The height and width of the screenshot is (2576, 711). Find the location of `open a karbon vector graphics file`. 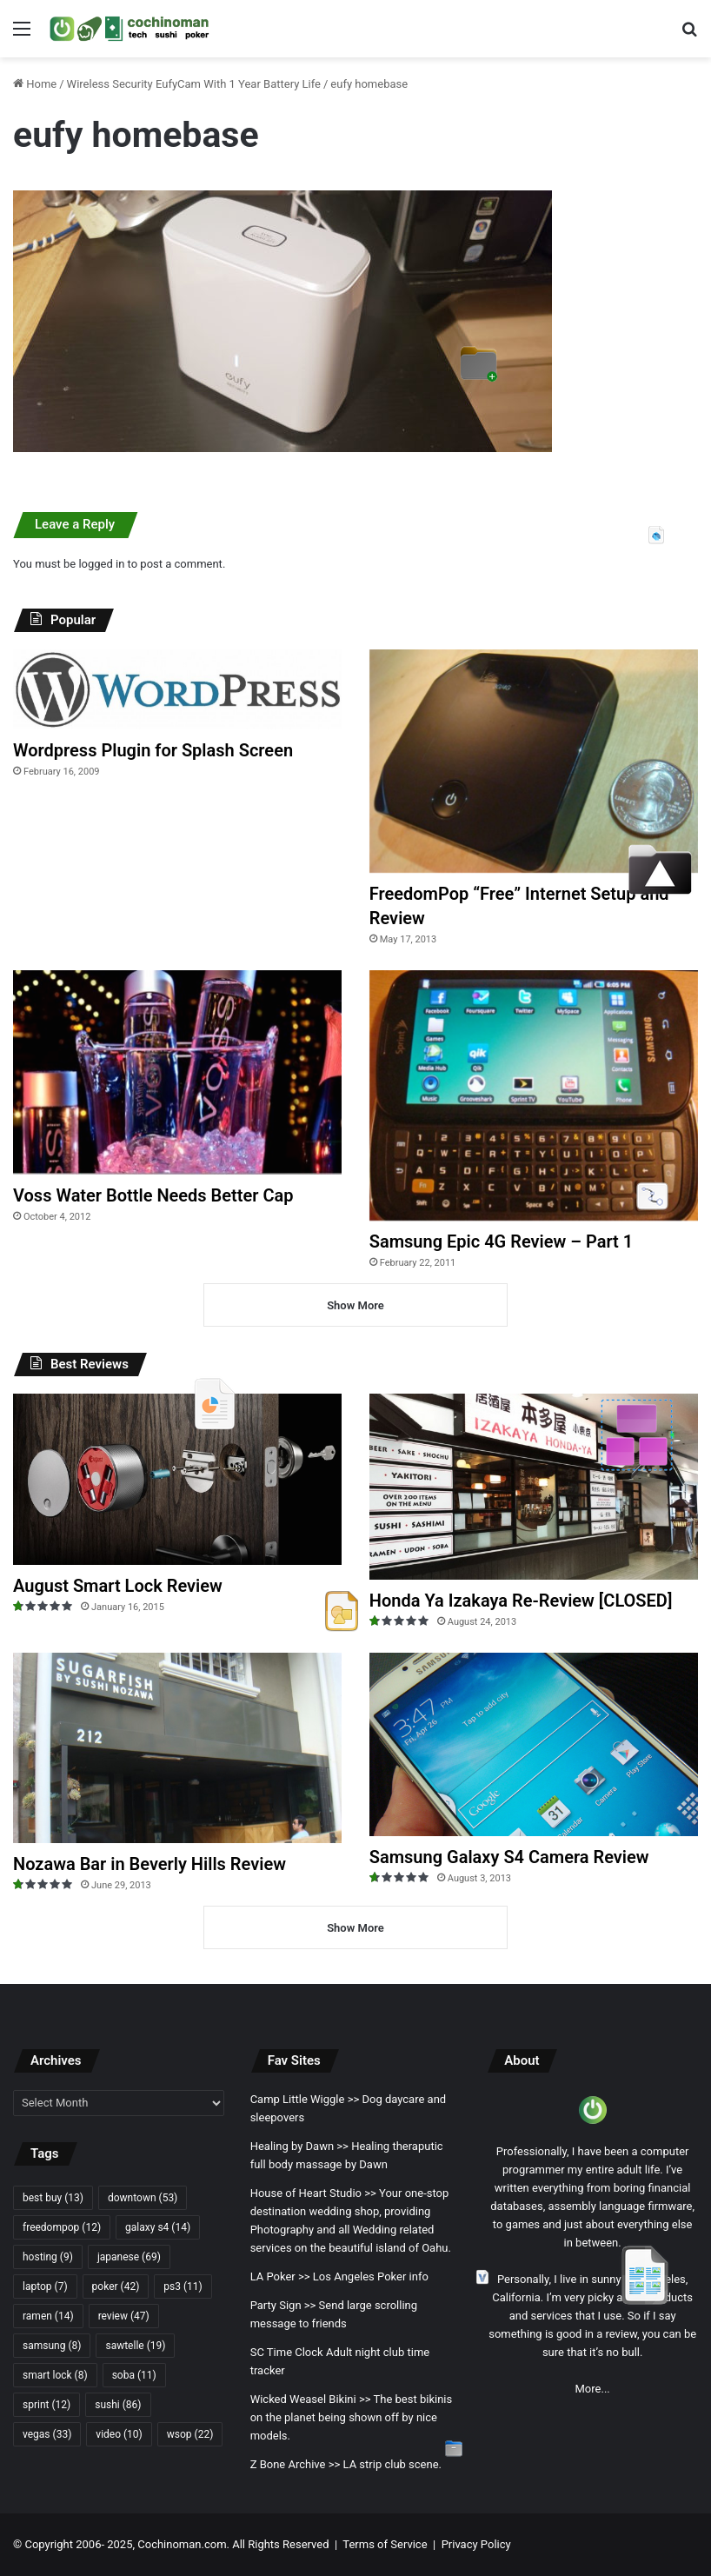

open a karbon vector graphics file is located at coordinates (652, 1195).